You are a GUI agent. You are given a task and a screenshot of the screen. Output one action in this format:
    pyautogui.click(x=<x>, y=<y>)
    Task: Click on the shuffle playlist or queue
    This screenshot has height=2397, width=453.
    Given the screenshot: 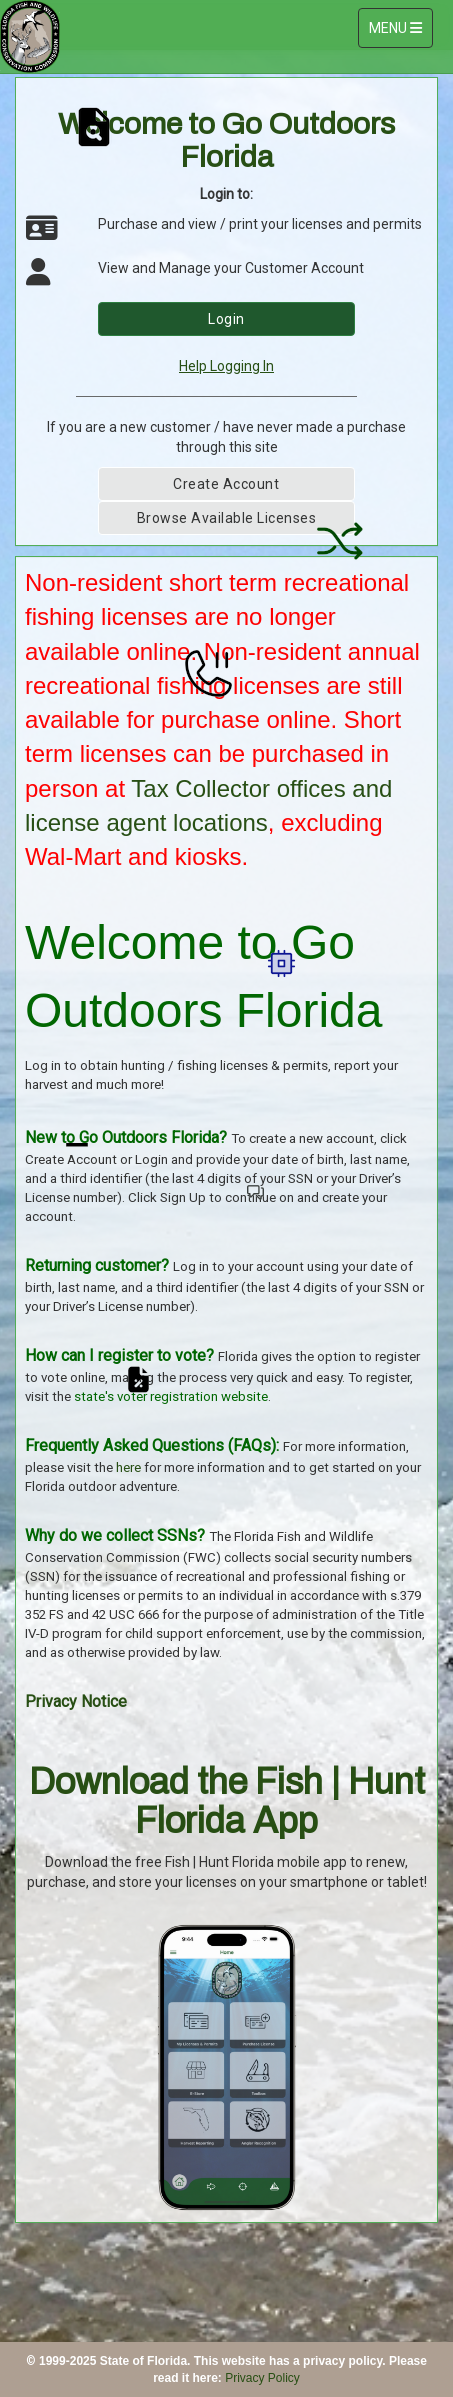 What is the action you would take?
    pyautogui.click(x=339, y=541)
    